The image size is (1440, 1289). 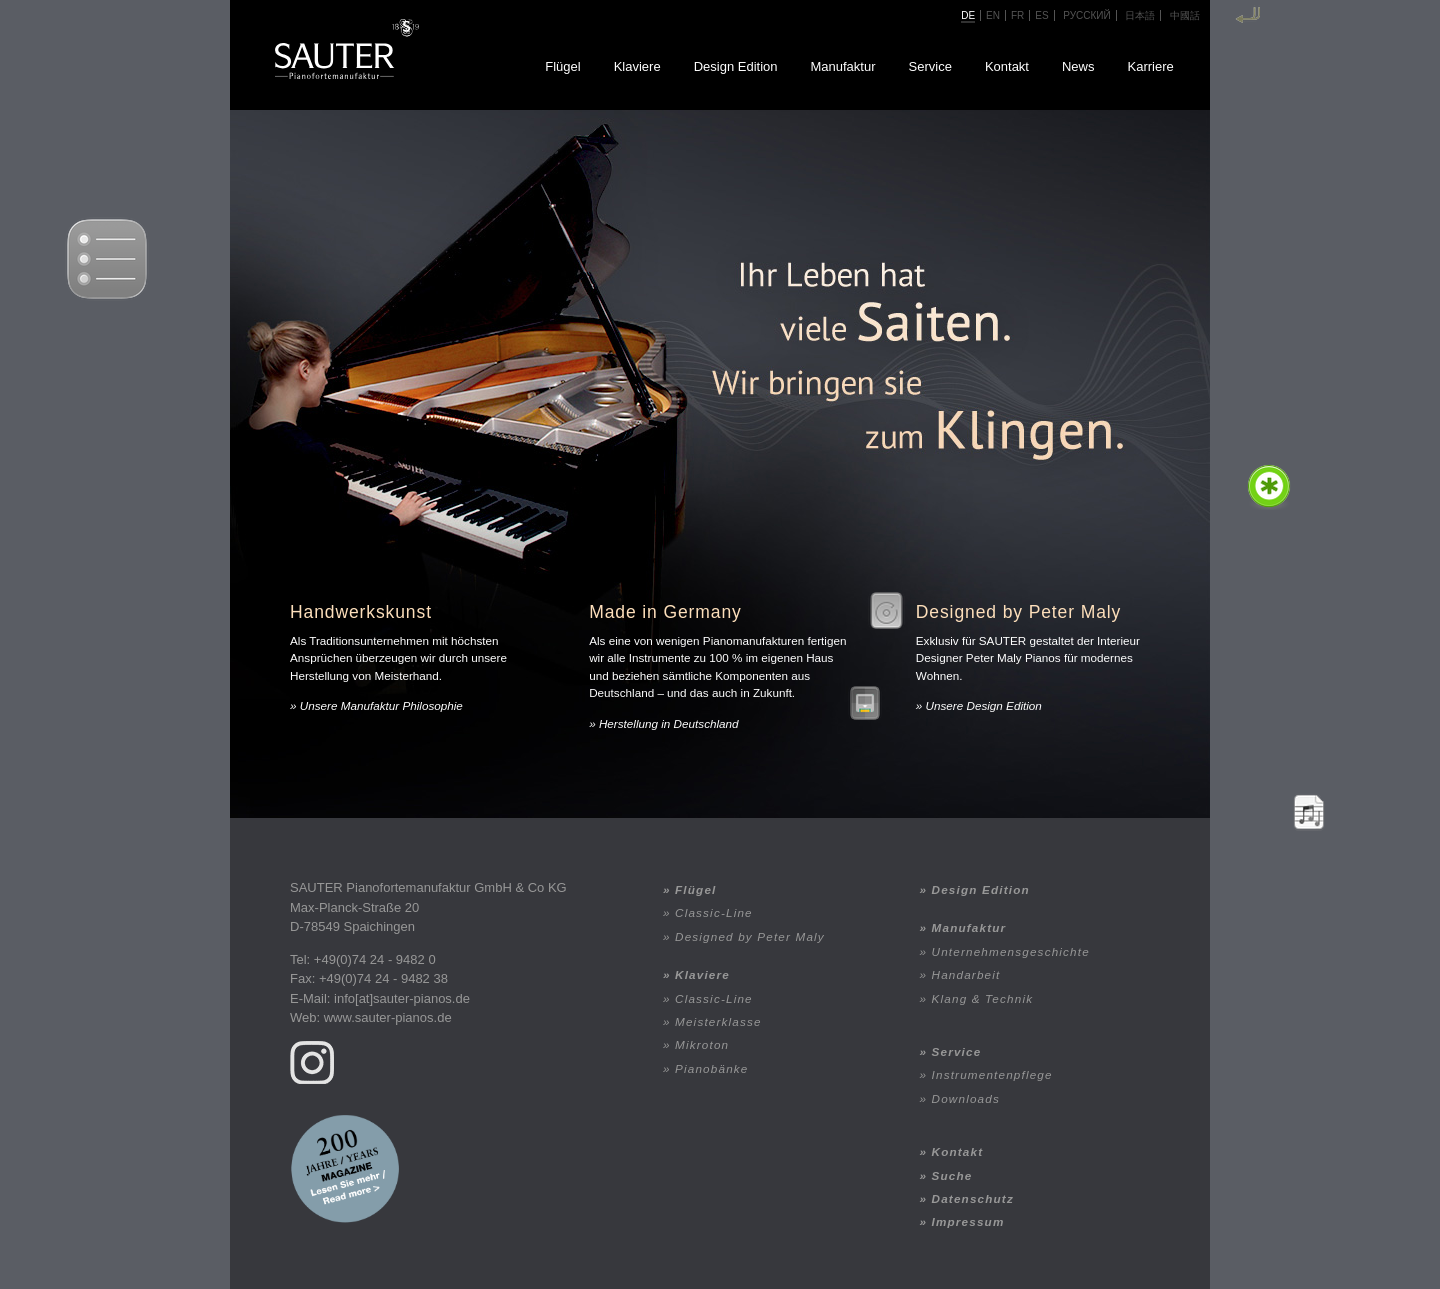 What do you see at coordinates (886, 610) in the screenshot?
I see `access hard drive storage` at bounding box center [886, 610].